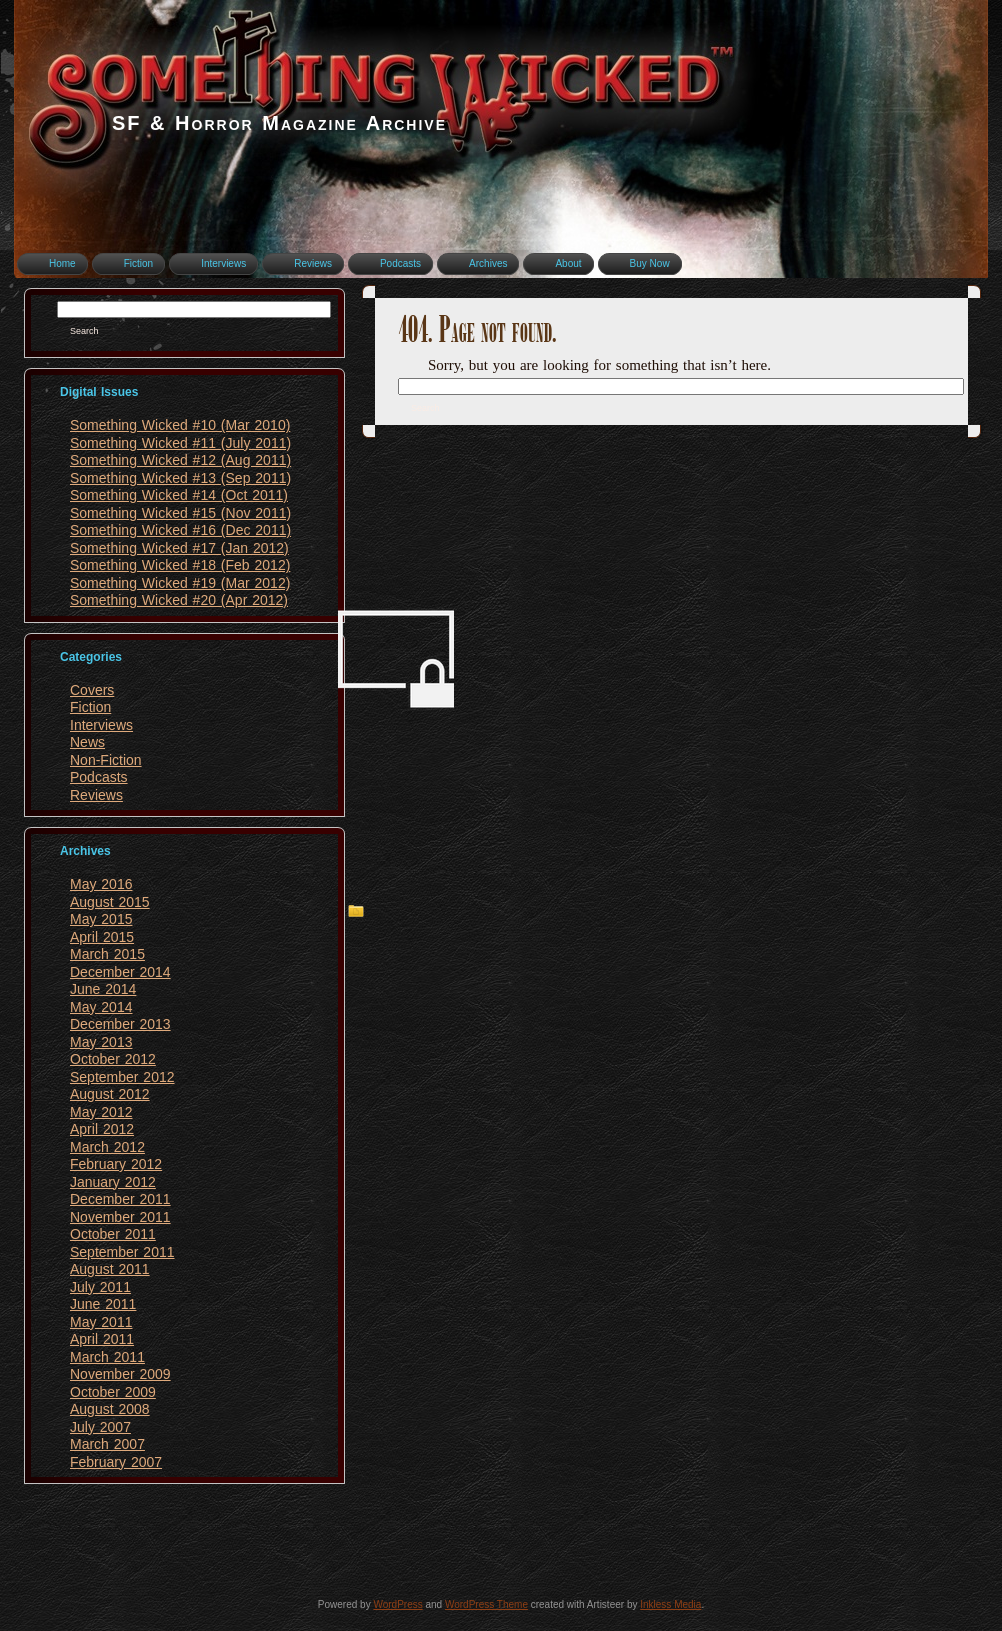 The height and width of the screenshot is (1631, 1002). What do you see at coordinates (356, 911) in the screenshot?
I see `open your documents folder` at bounding box center [356, 911].